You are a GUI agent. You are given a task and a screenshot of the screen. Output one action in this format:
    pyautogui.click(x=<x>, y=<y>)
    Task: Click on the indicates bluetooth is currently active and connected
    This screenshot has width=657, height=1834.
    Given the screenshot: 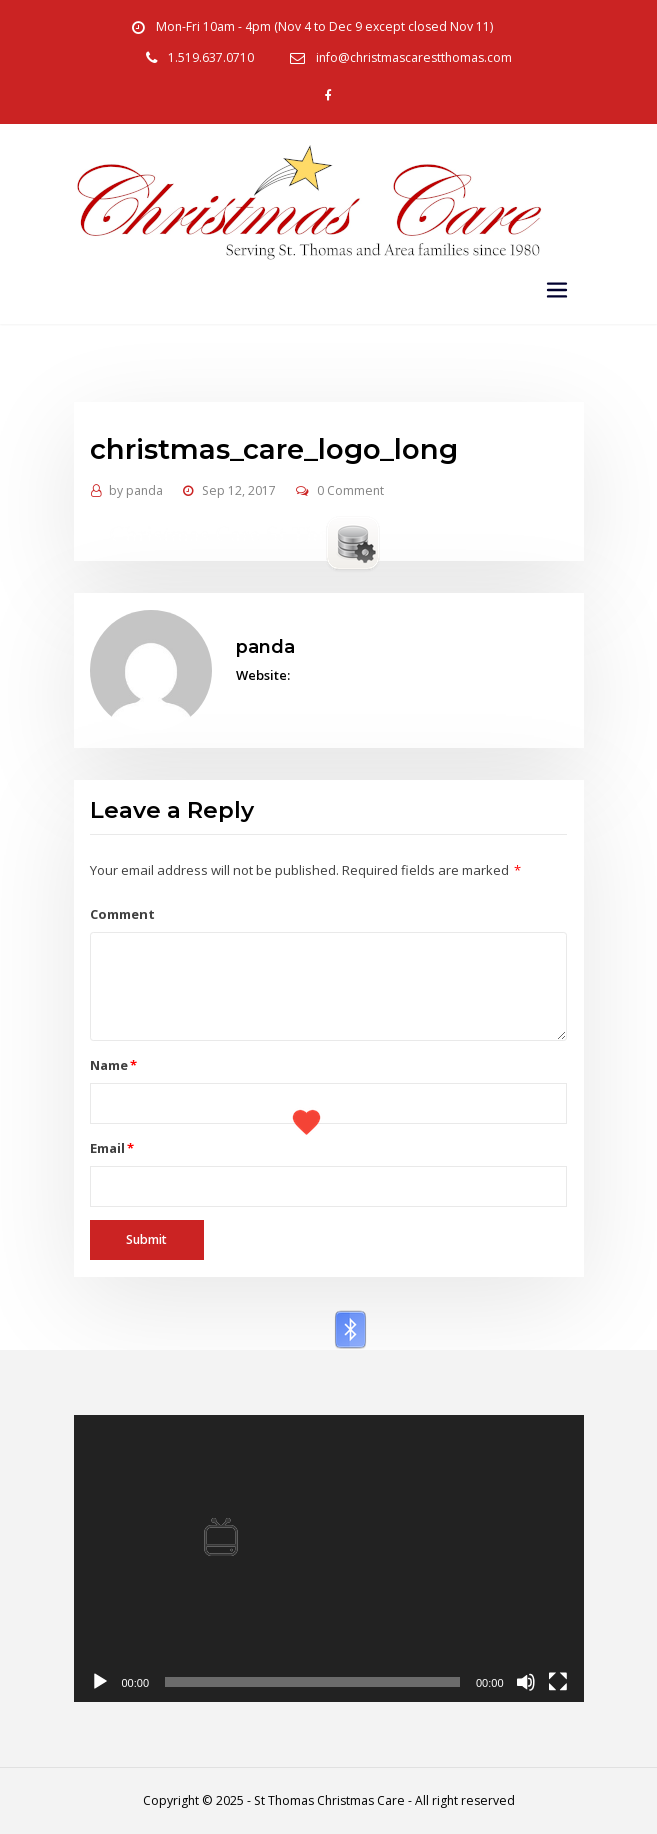 What is the action you would take?
    pyautogui.click(x=350, y=1329)
    